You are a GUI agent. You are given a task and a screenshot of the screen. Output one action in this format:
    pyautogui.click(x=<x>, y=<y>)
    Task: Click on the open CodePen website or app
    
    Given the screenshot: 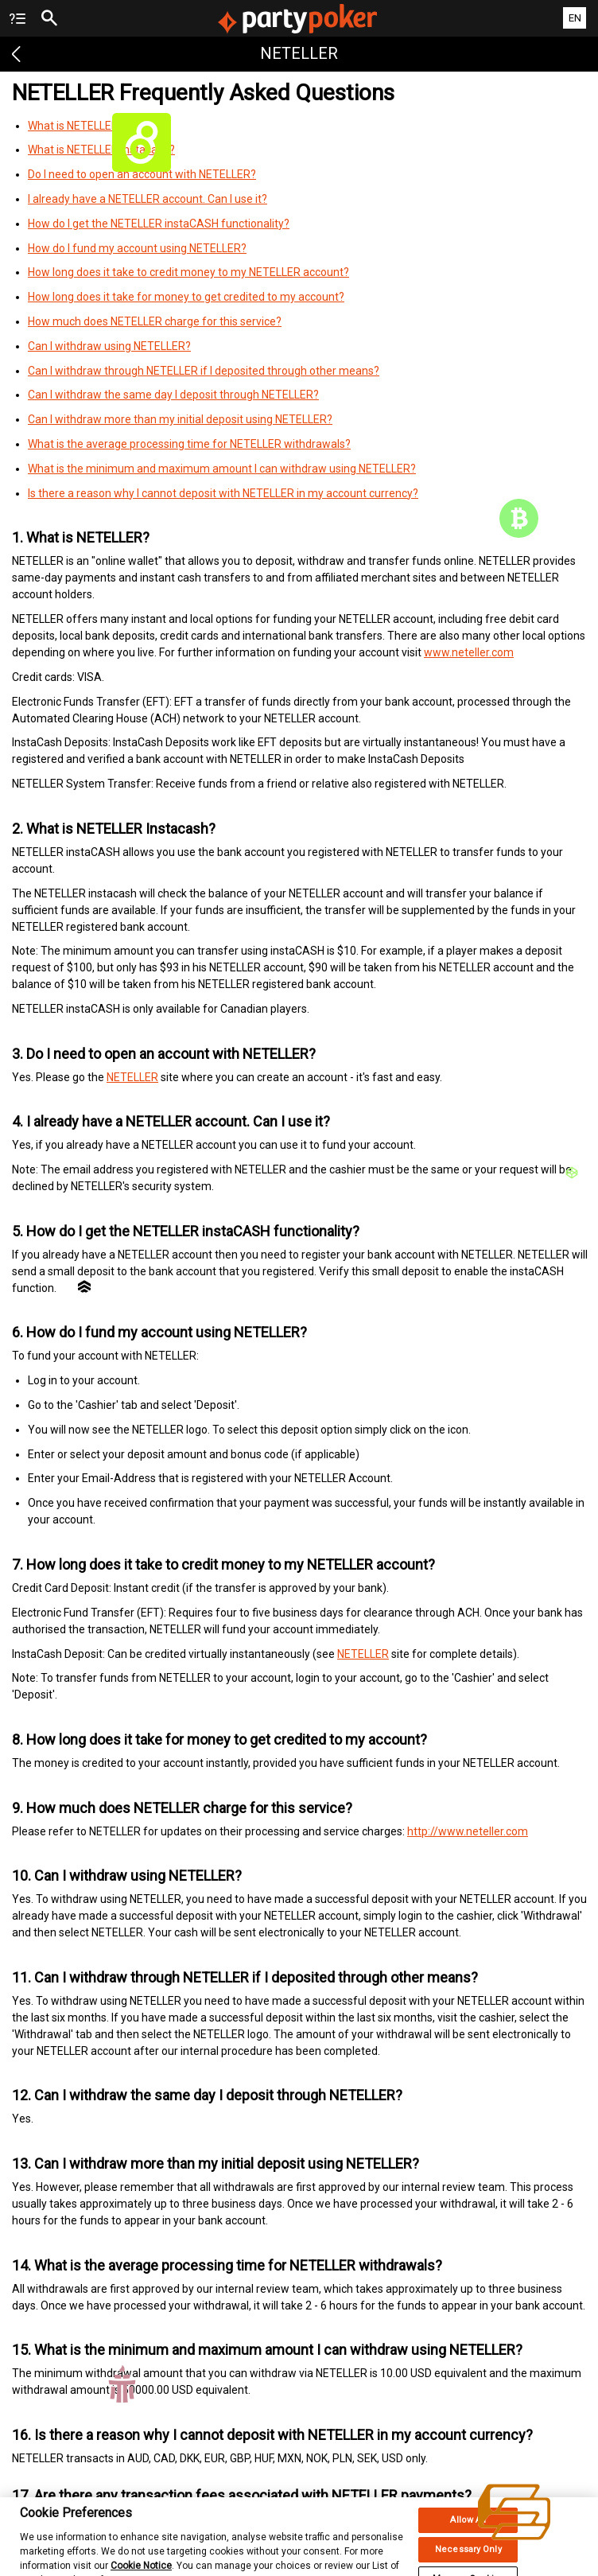 What is the action you would take?
    pyautogui.click(x=572, y=1173)
    